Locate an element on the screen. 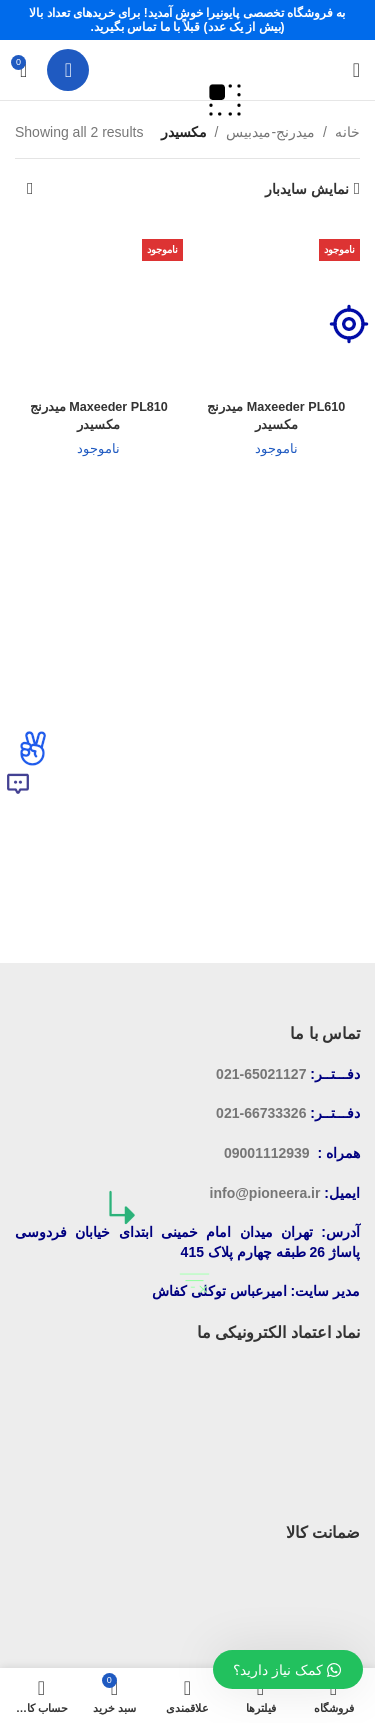  align content to top-left corner is located at coordinates (225, 100).